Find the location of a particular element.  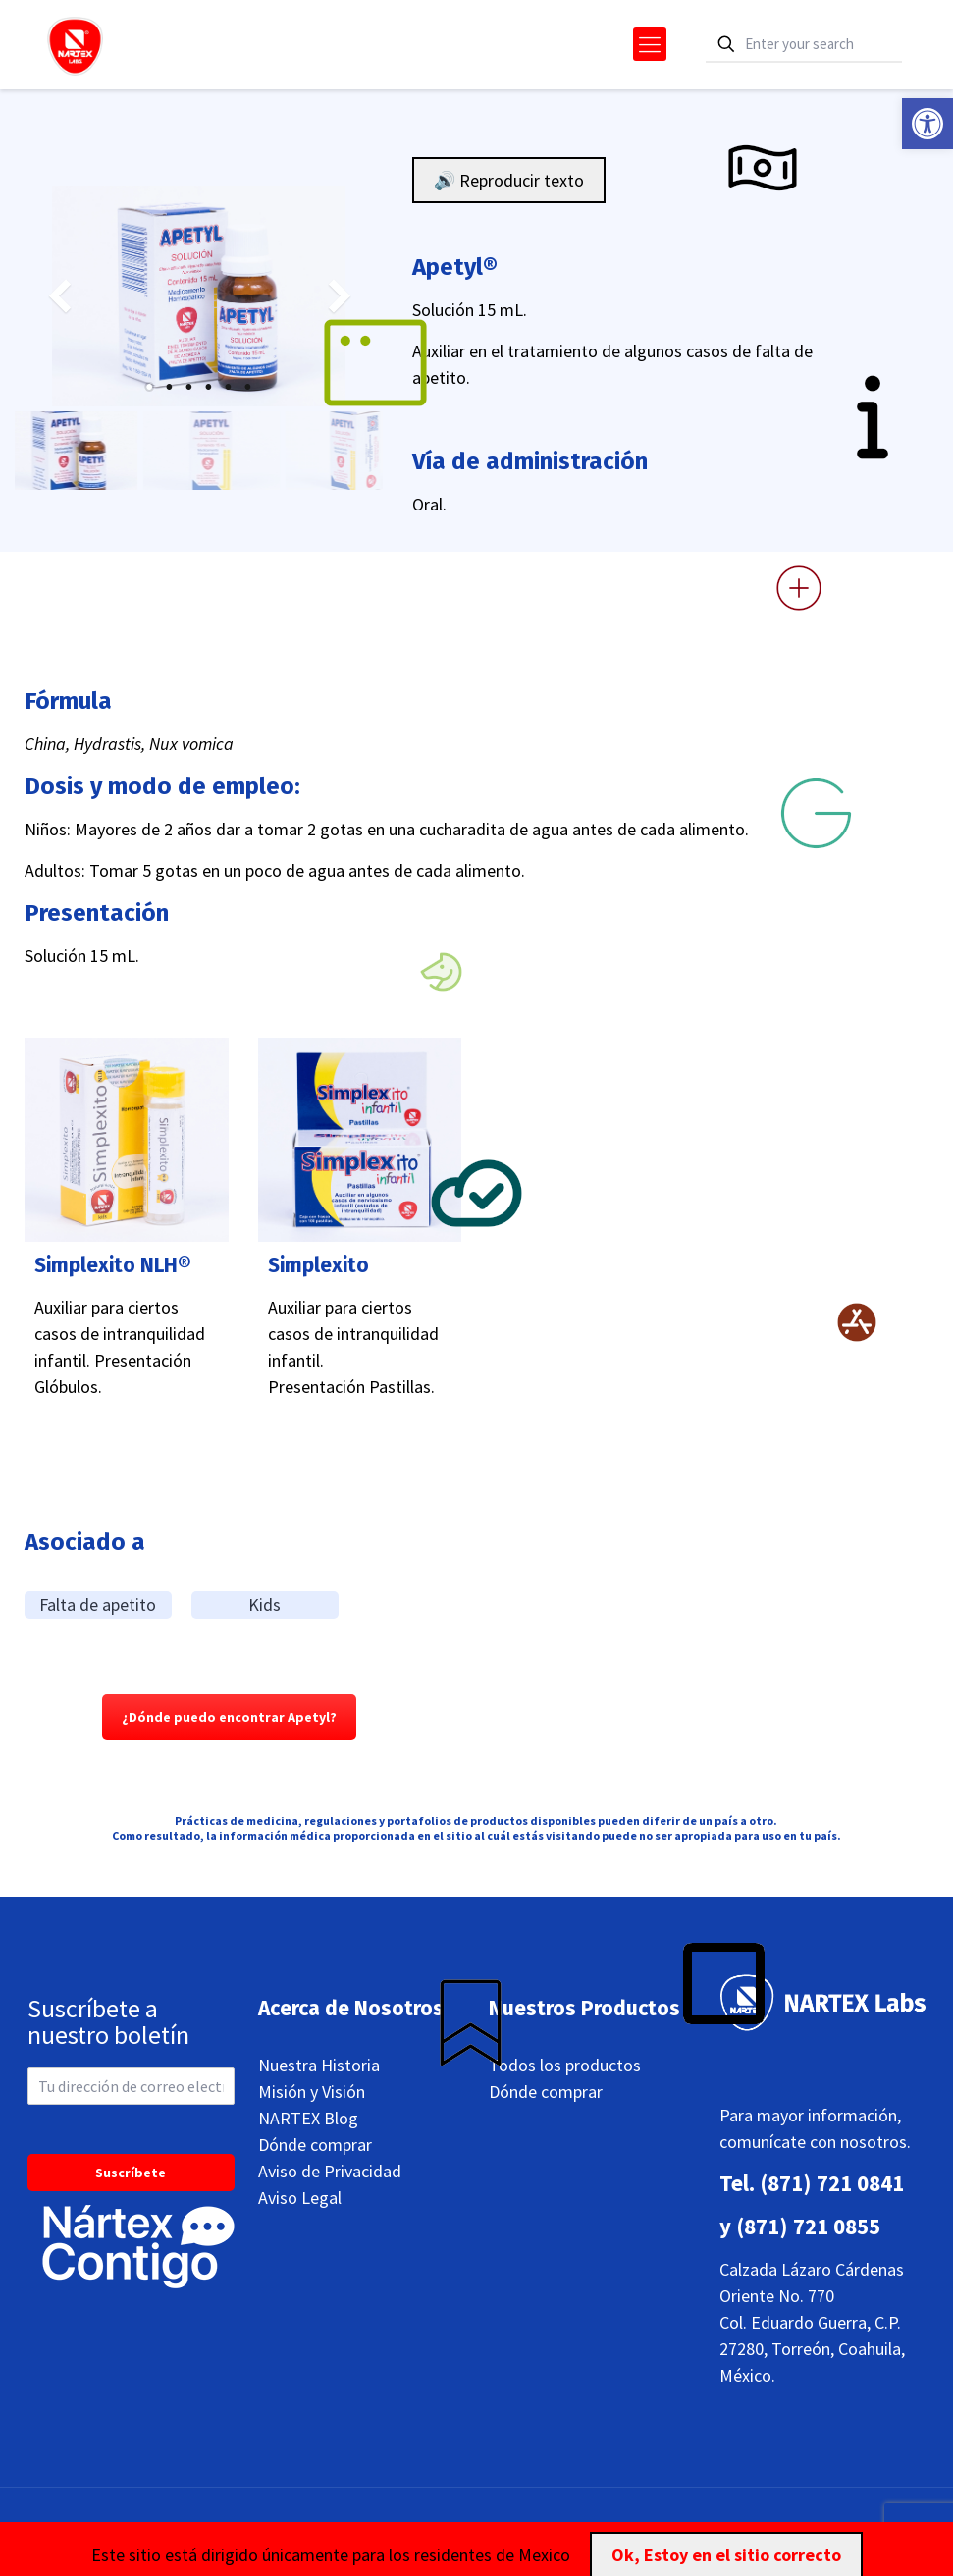

sign in with Google is located at coordinates (816, 813).